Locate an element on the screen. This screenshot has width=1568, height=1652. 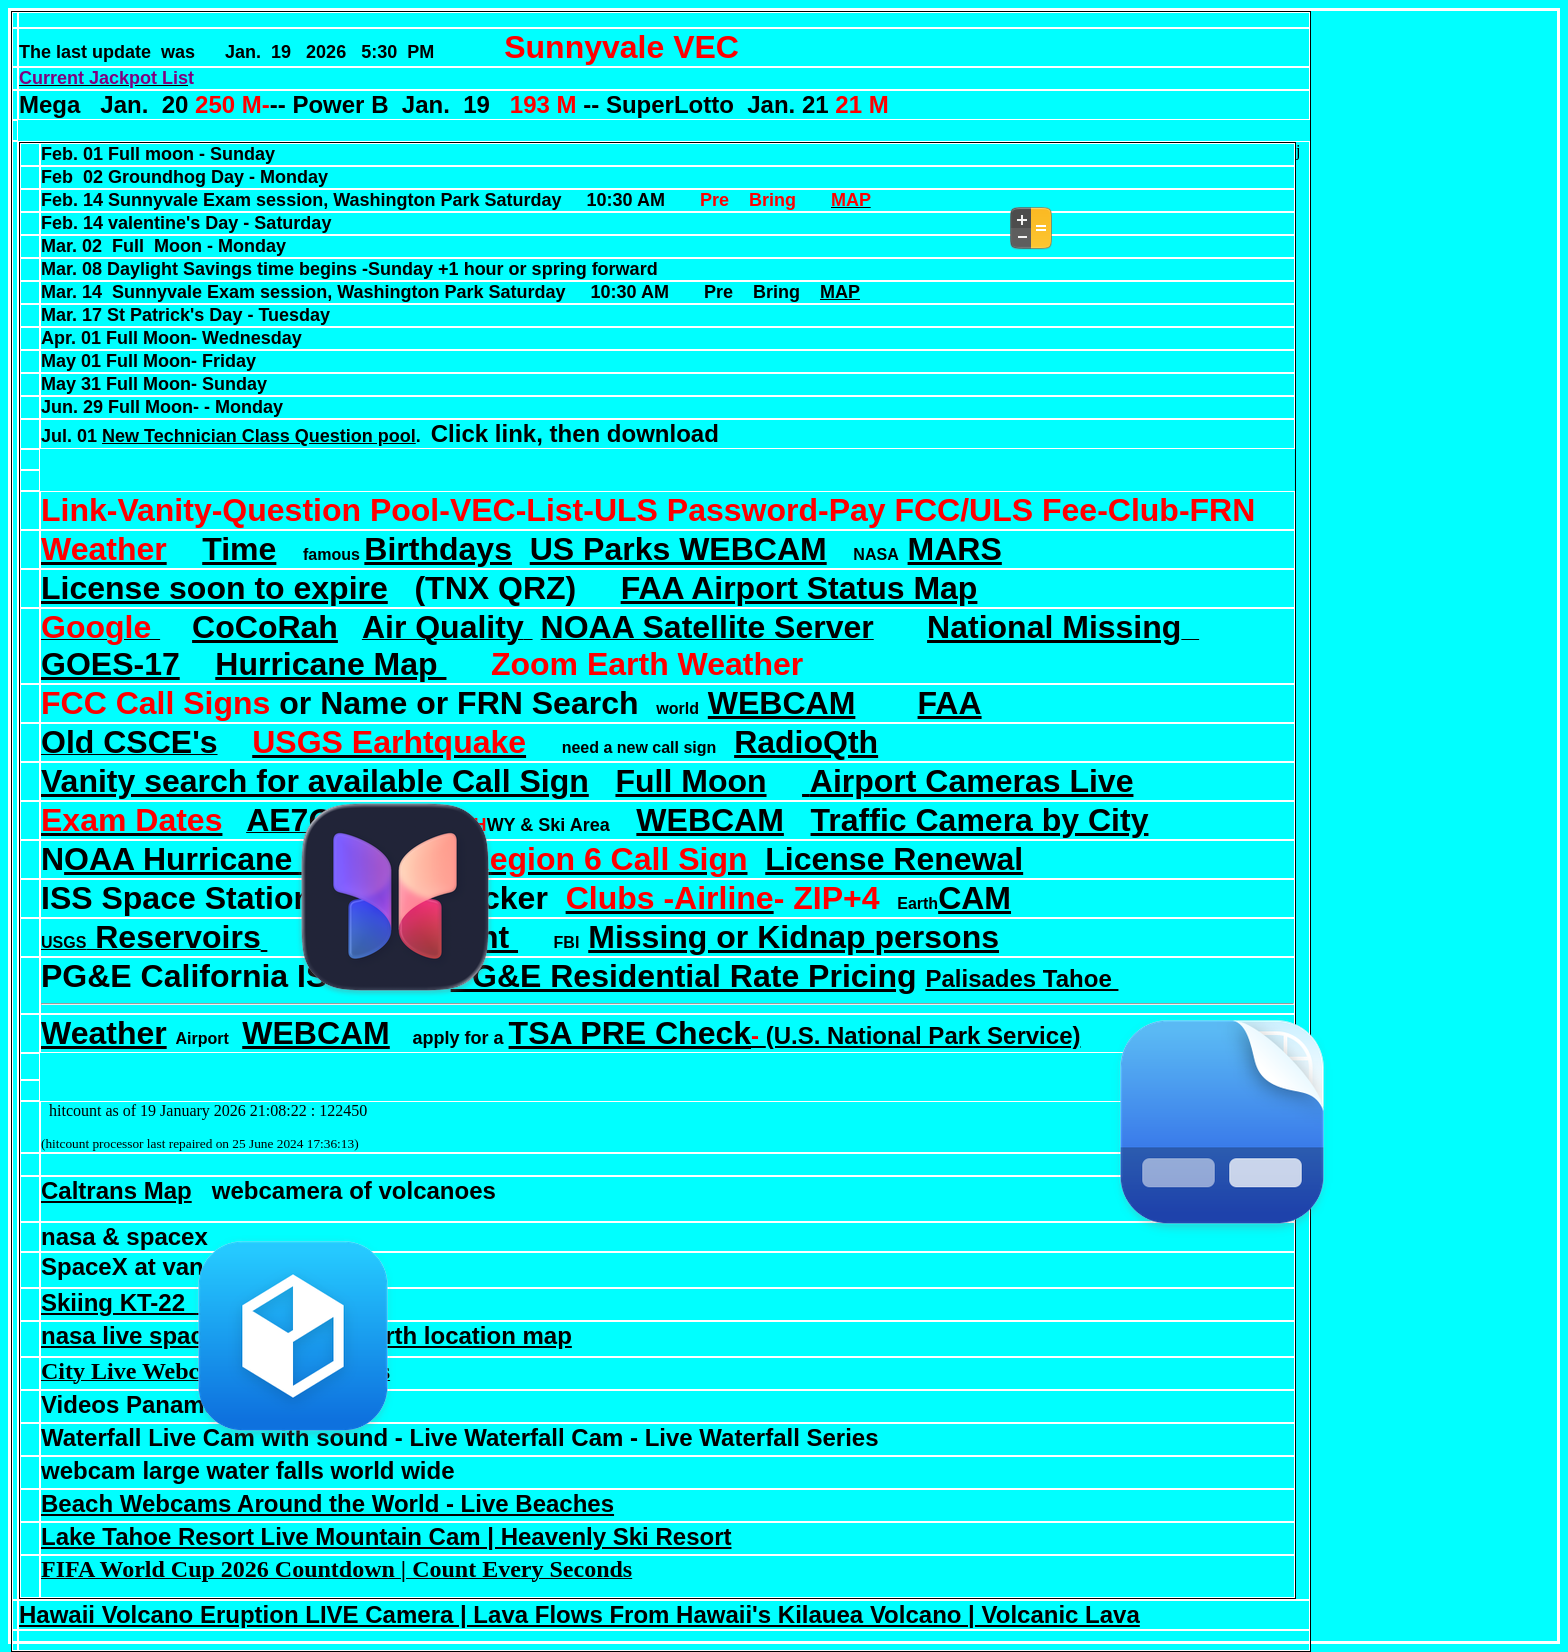
open xfce4 taskbar settings is located at coordinates (1222, 1122).